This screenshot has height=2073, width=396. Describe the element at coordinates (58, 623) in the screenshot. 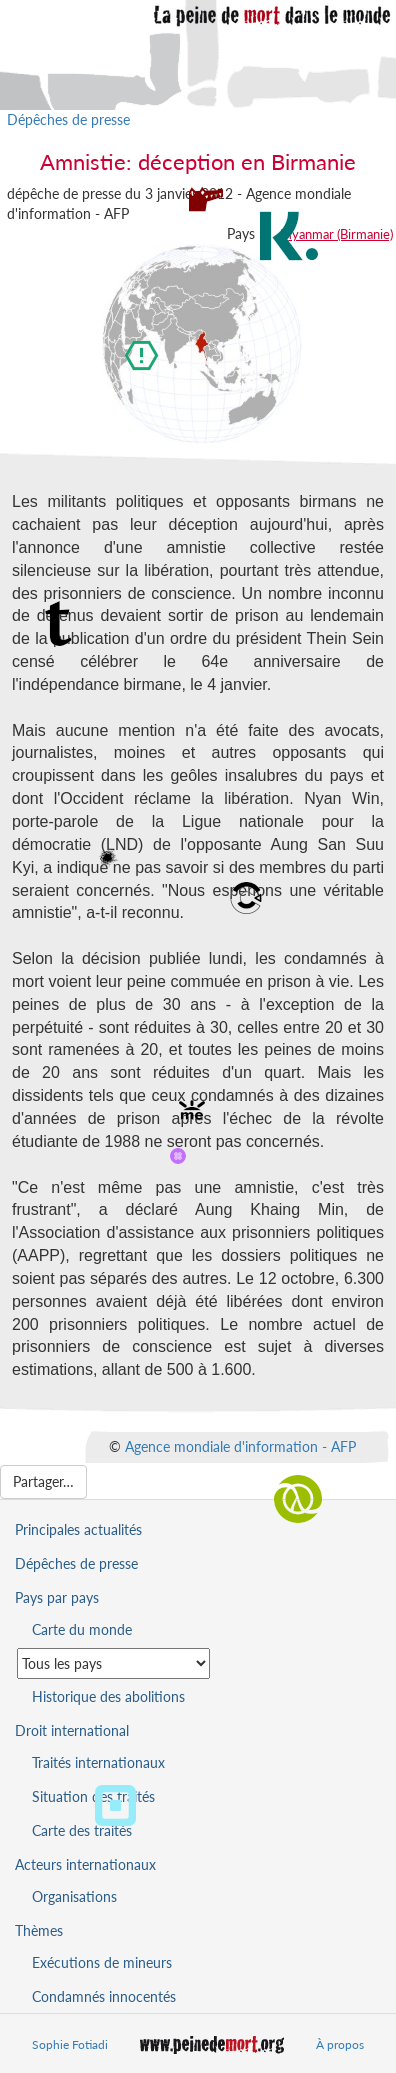

I see `open typst document editor` at that location.